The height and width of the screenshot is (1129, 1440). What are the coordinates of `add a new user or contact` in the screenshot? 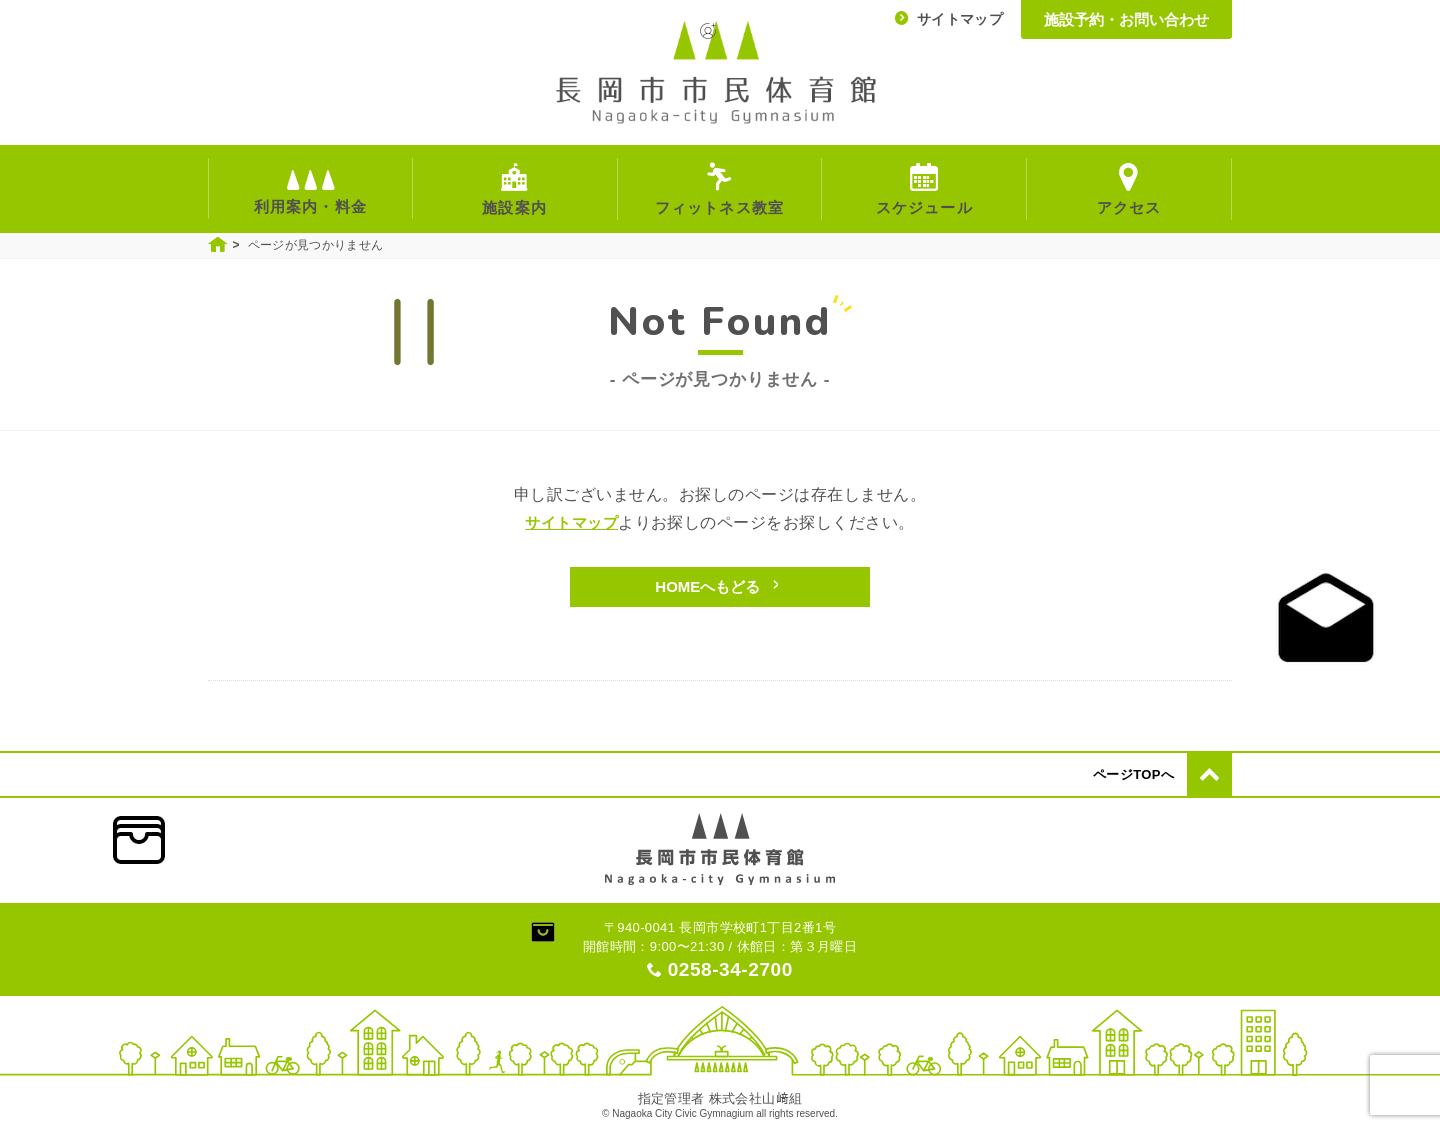 It's located at (708, 31).